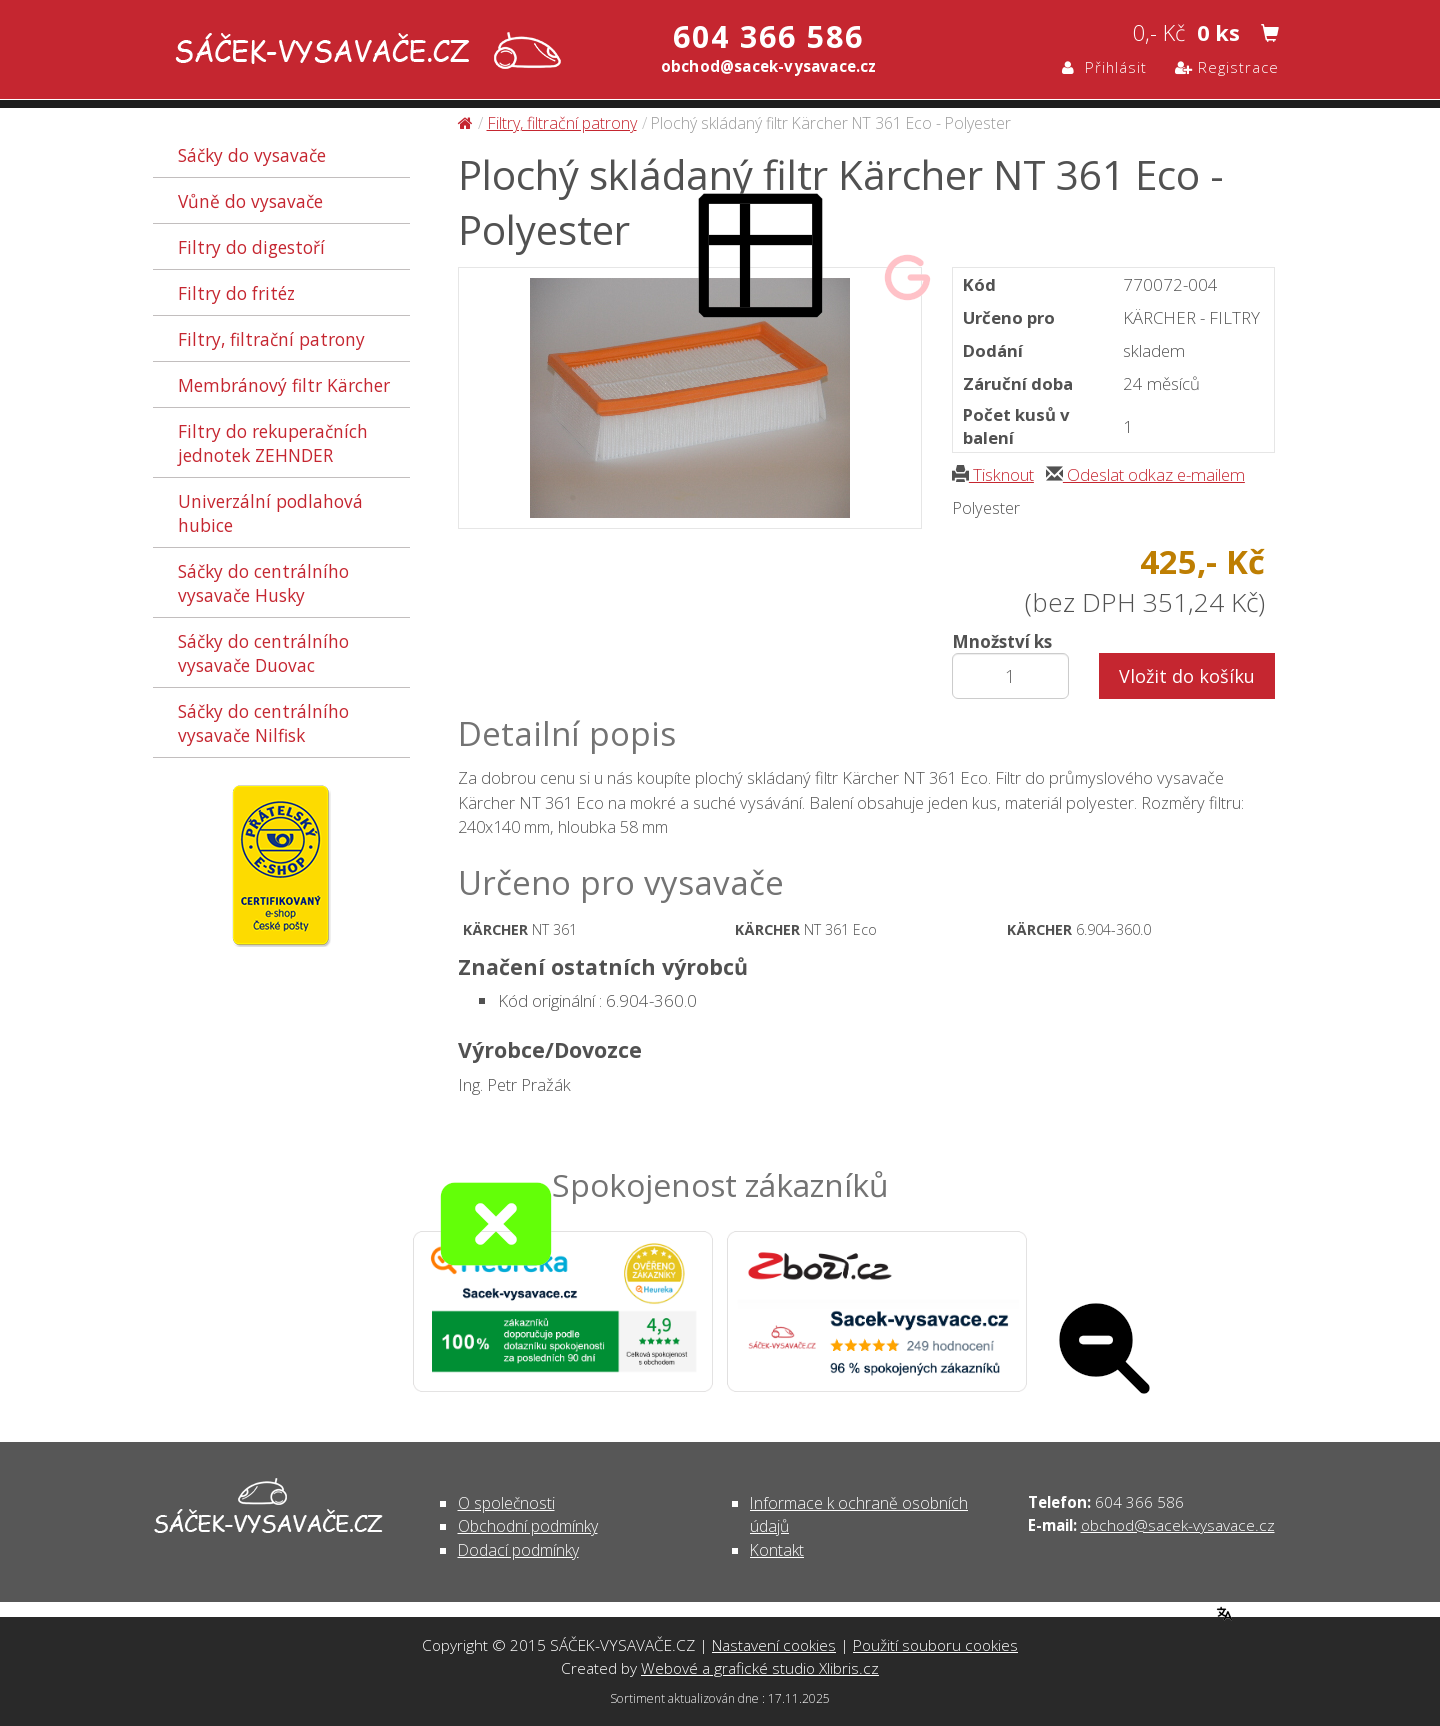 The height and width of the screenshot is (1726, 1440). What do you see at coordinates (496, 1224) in the screenshot?
I see `close or dismiss a modal window` at bounding box center [496, 1224].